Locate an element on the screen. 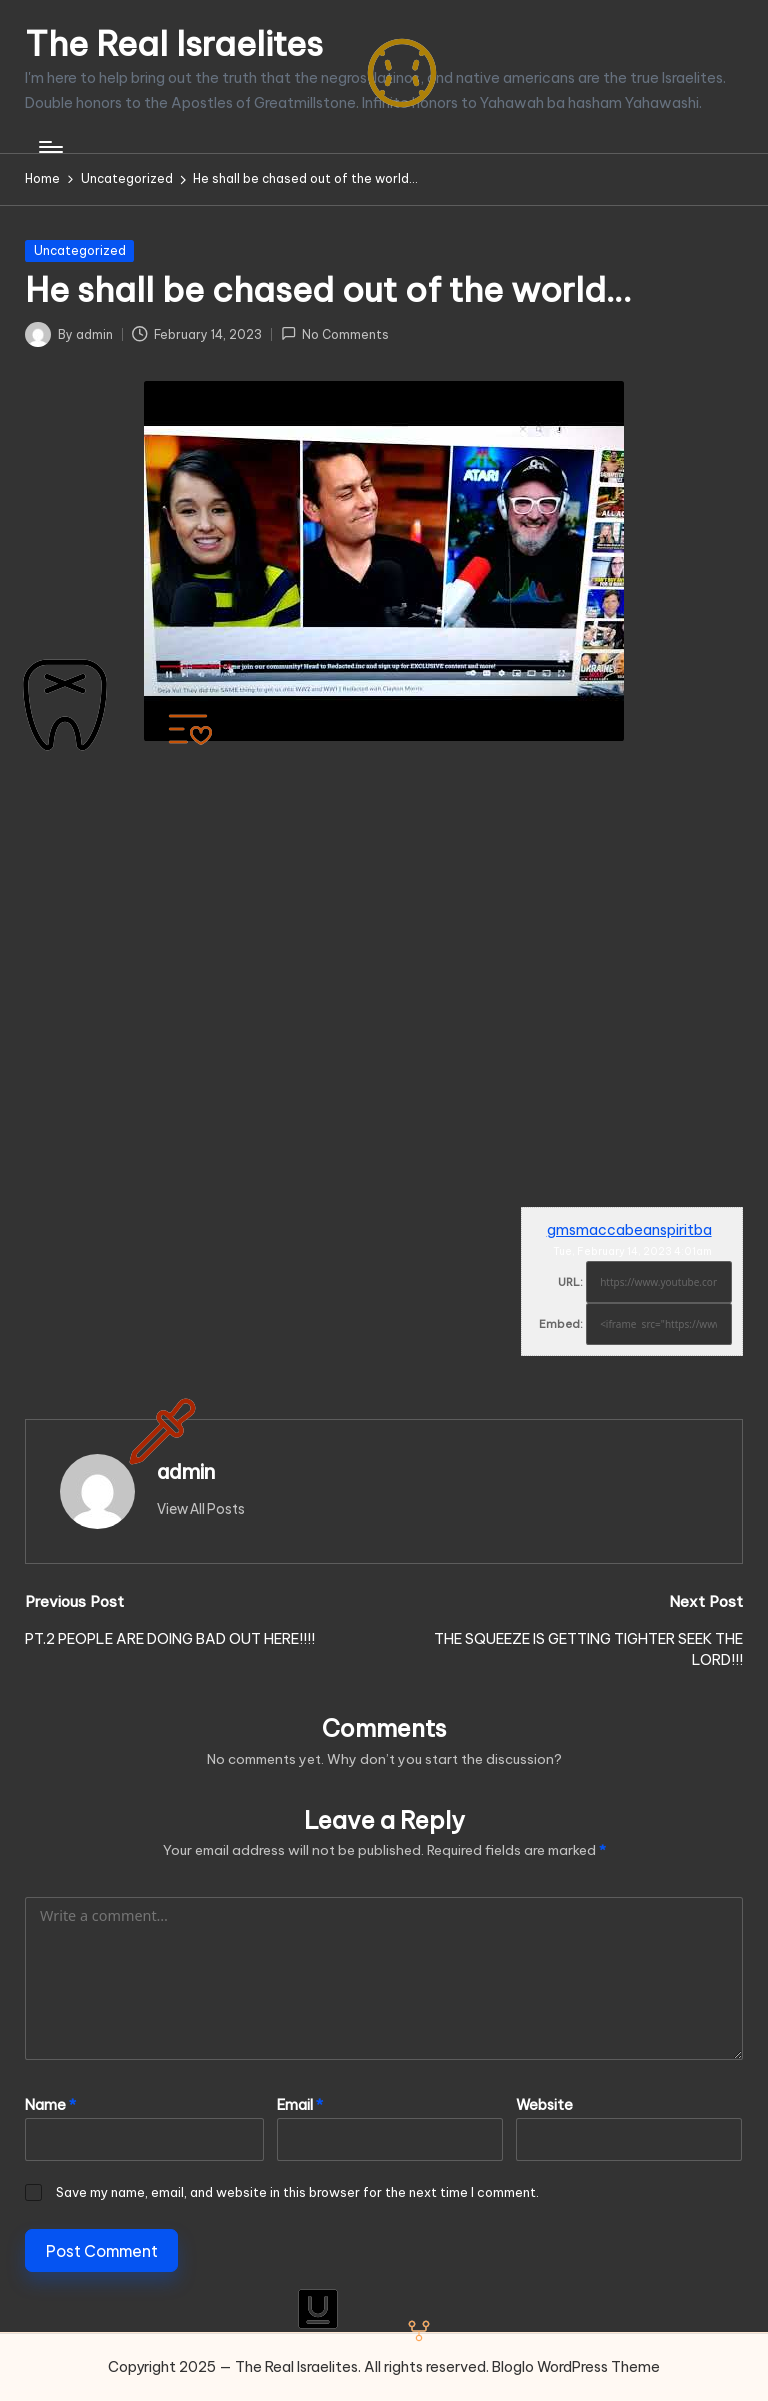 Image resolution: width=768 pixels, height=2401 pixels. fork a repository or branch is located at coordinates (419, 2331).